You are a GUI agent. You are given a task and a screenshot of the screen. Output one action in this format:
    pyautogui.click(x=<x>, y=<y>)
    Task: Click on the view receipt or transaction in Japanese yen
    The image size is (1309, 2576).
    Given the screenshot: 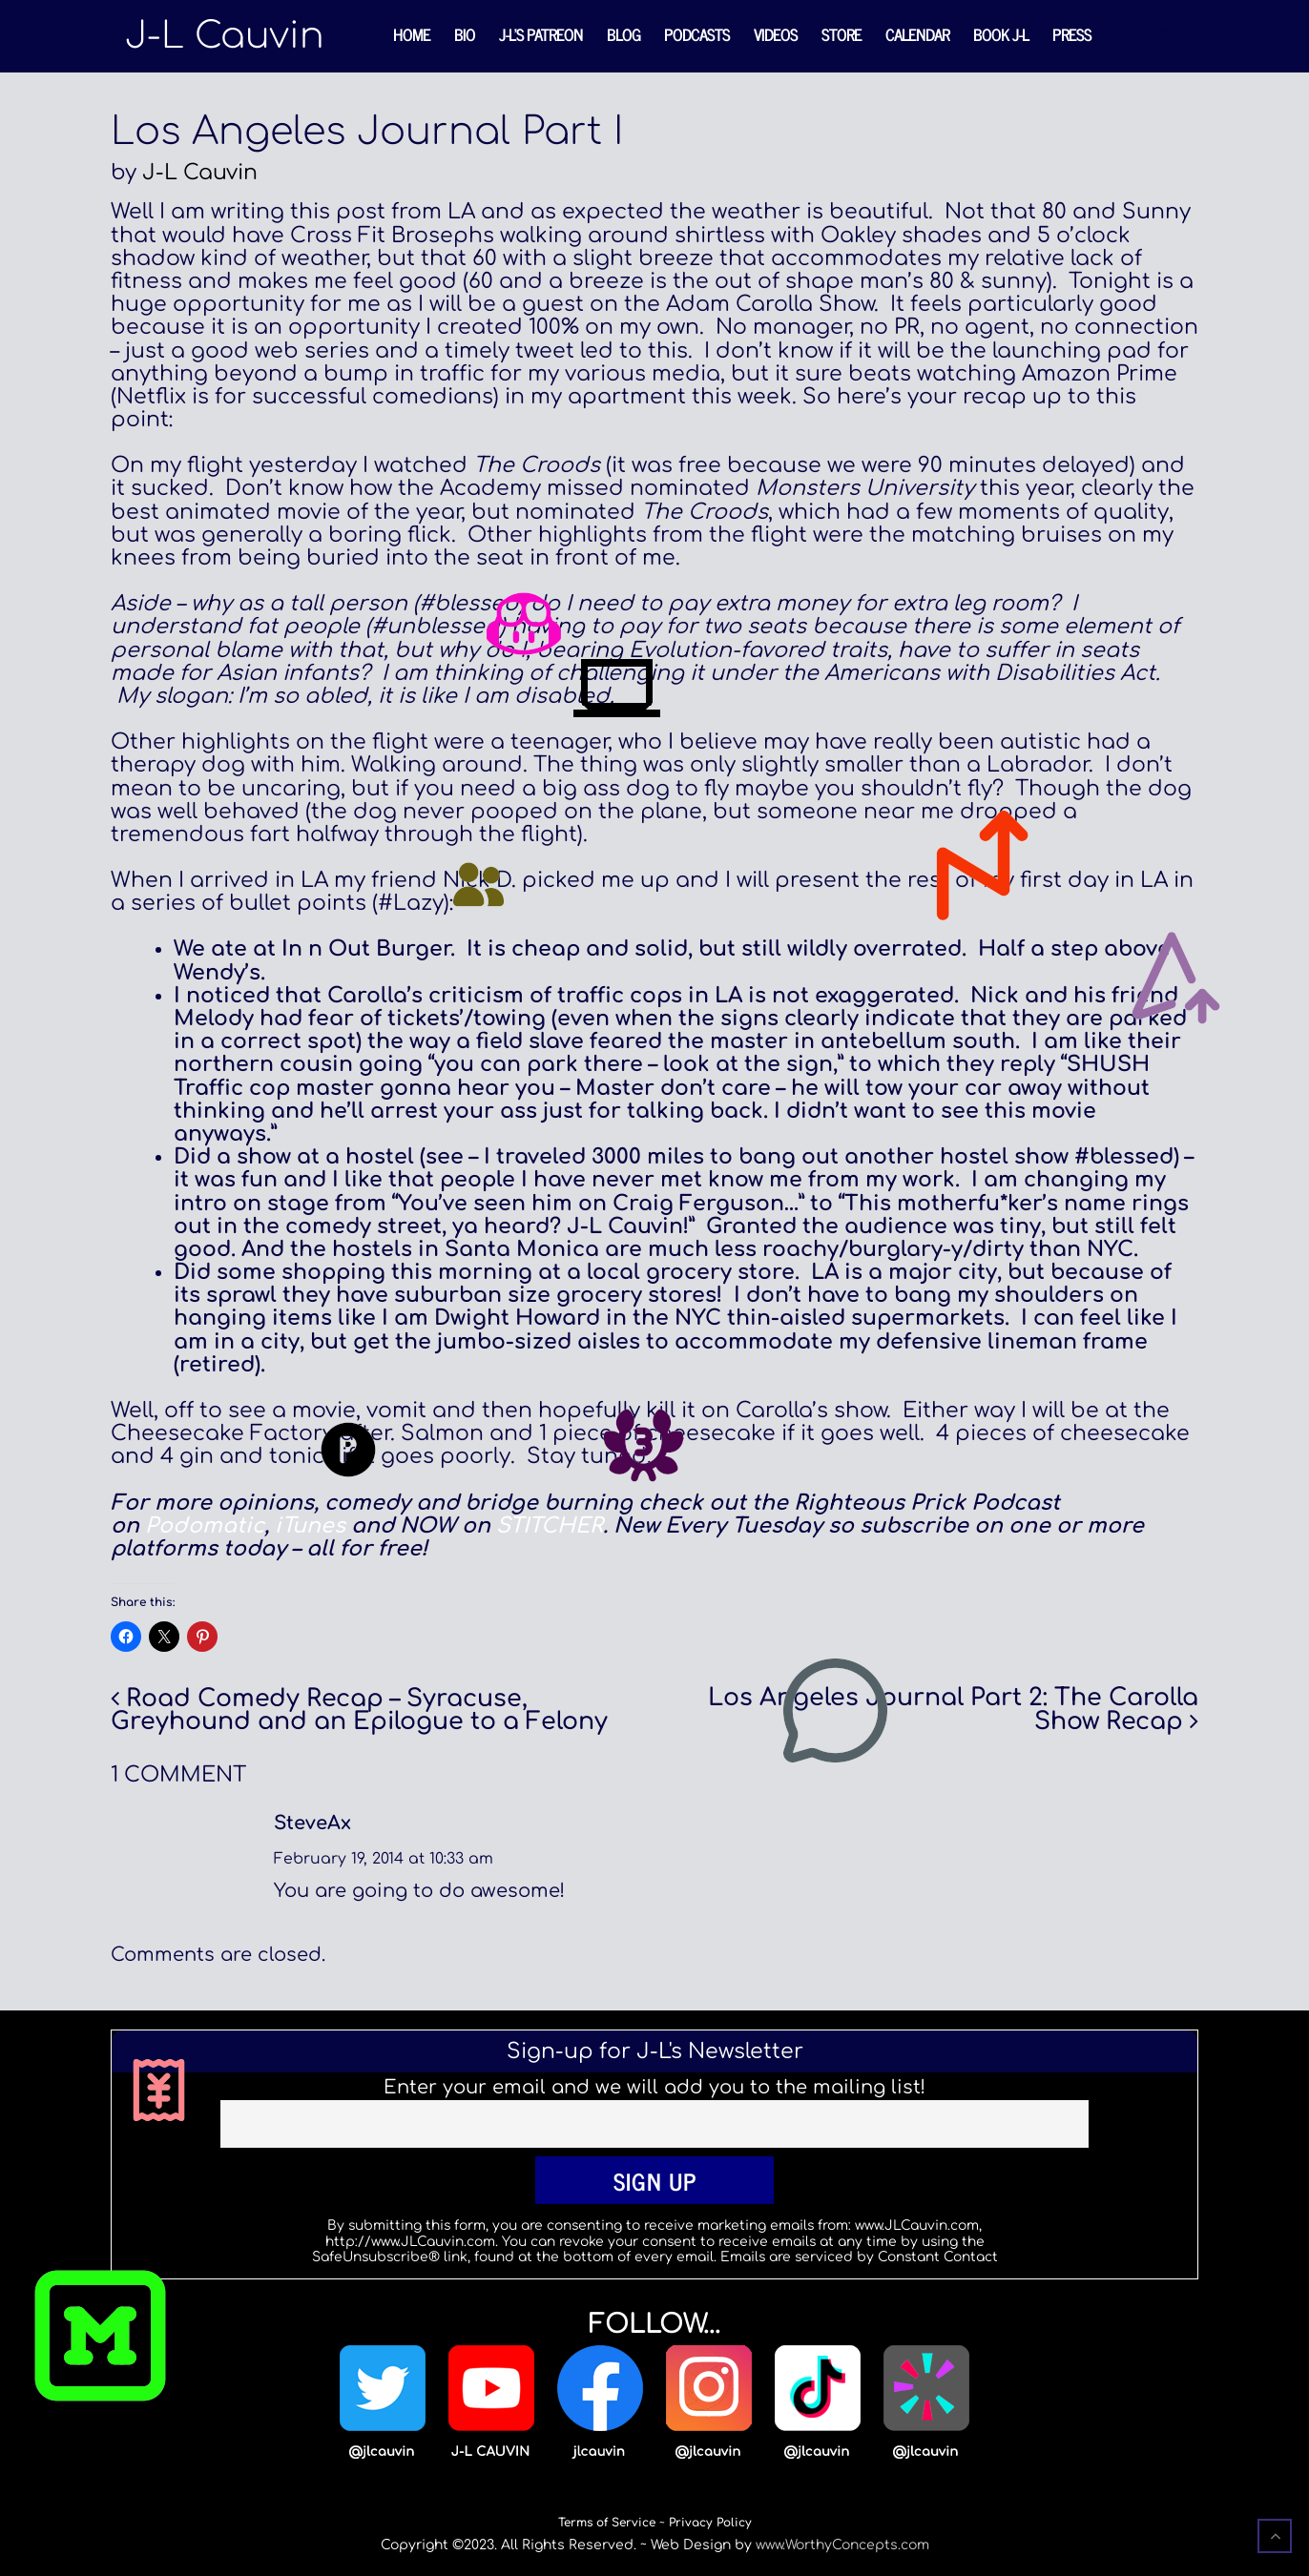 What is the action you would take?
    pyautogui.click(x=158, y=2090)
    